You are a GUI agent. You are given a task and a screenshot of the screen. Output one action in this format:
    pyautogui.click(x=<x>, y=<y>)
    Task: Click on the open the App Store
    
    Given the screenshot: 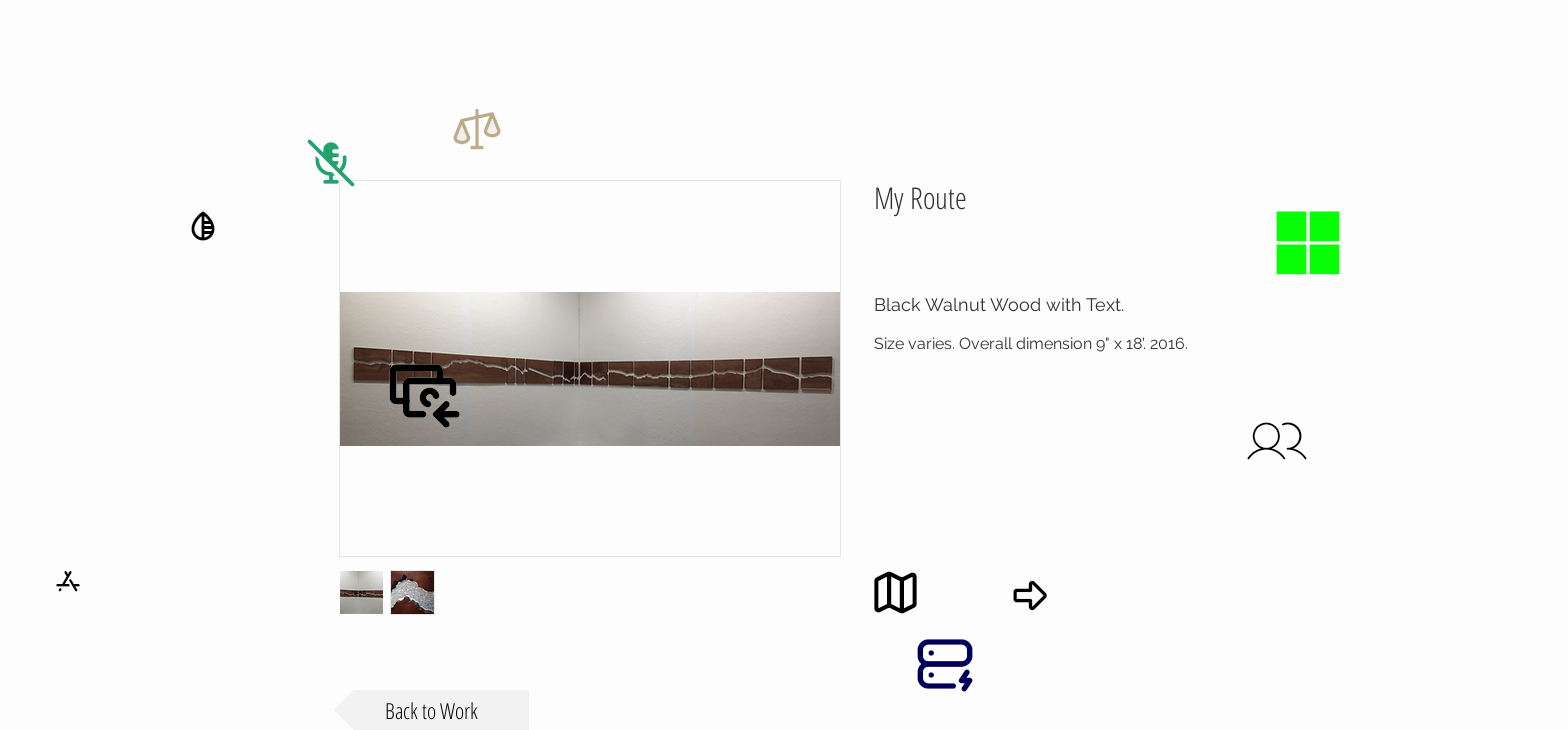 What is the action you would take?
    pyautogui.click(x=68, y=582)
    